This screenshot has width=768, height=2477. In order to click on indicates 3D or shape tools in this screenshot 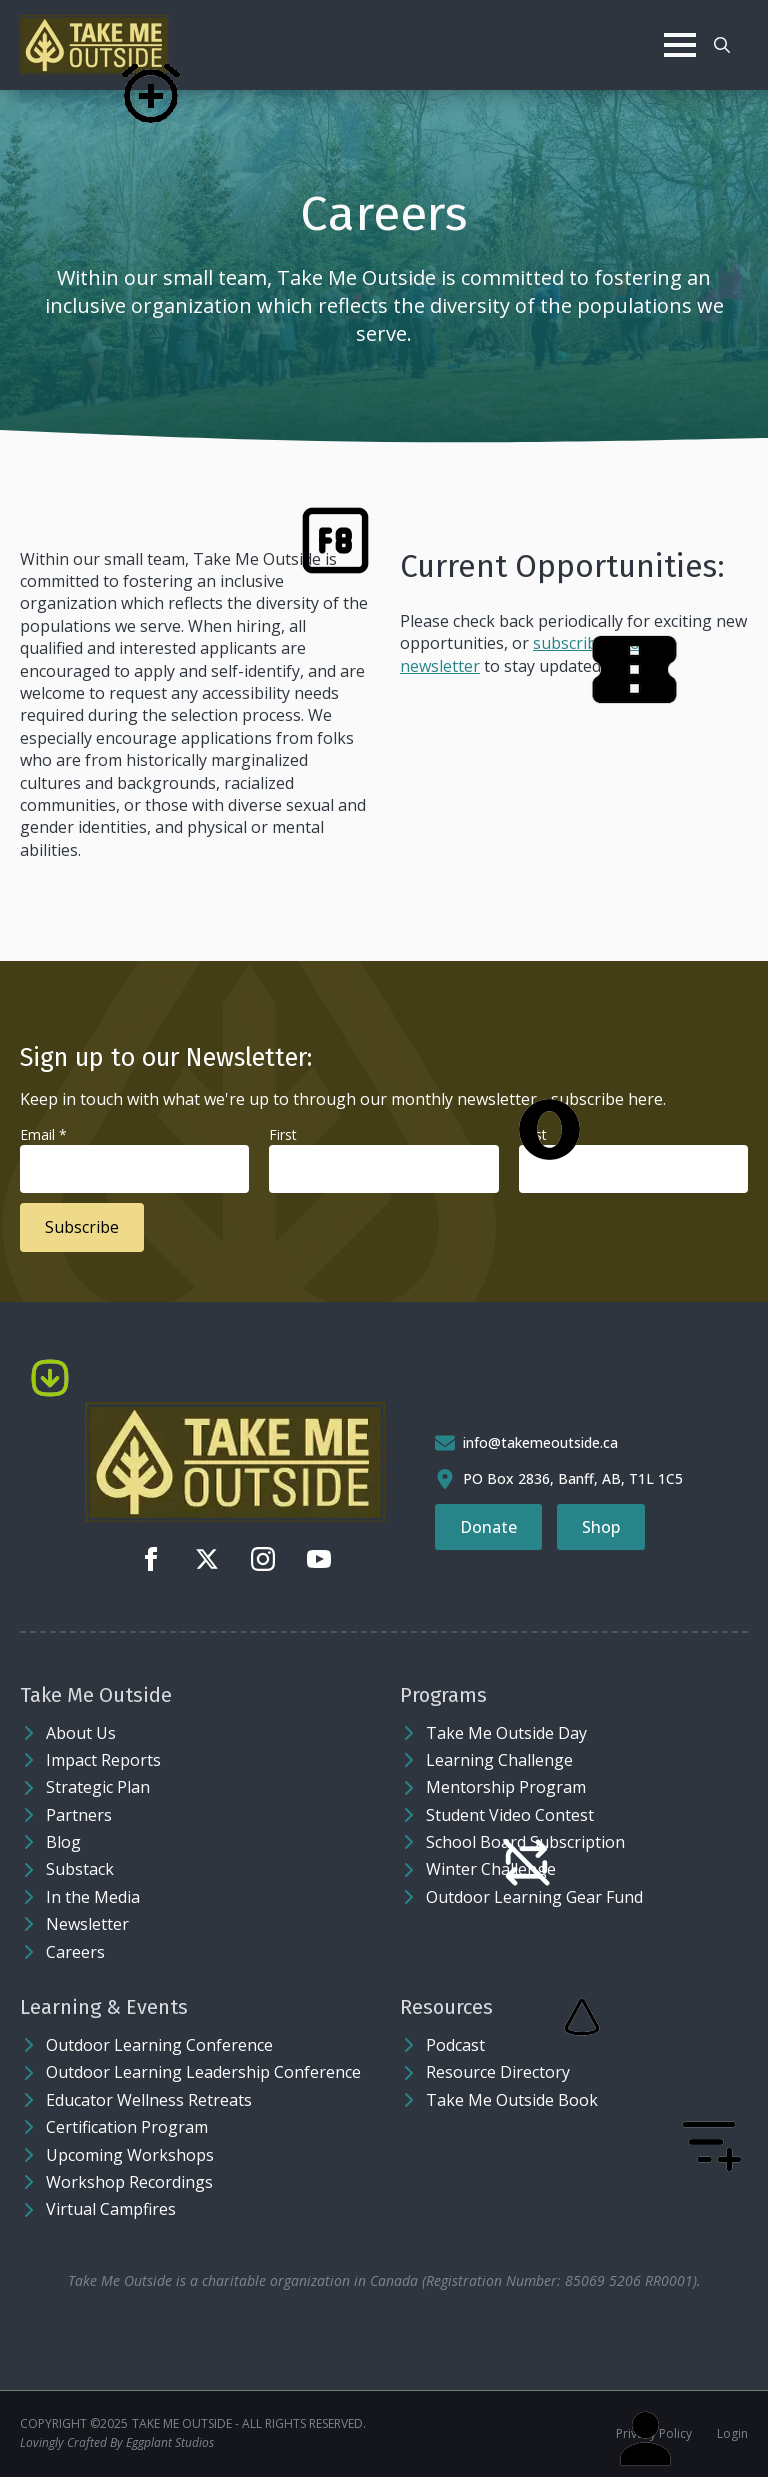, I will do `click(582, 2018)`.